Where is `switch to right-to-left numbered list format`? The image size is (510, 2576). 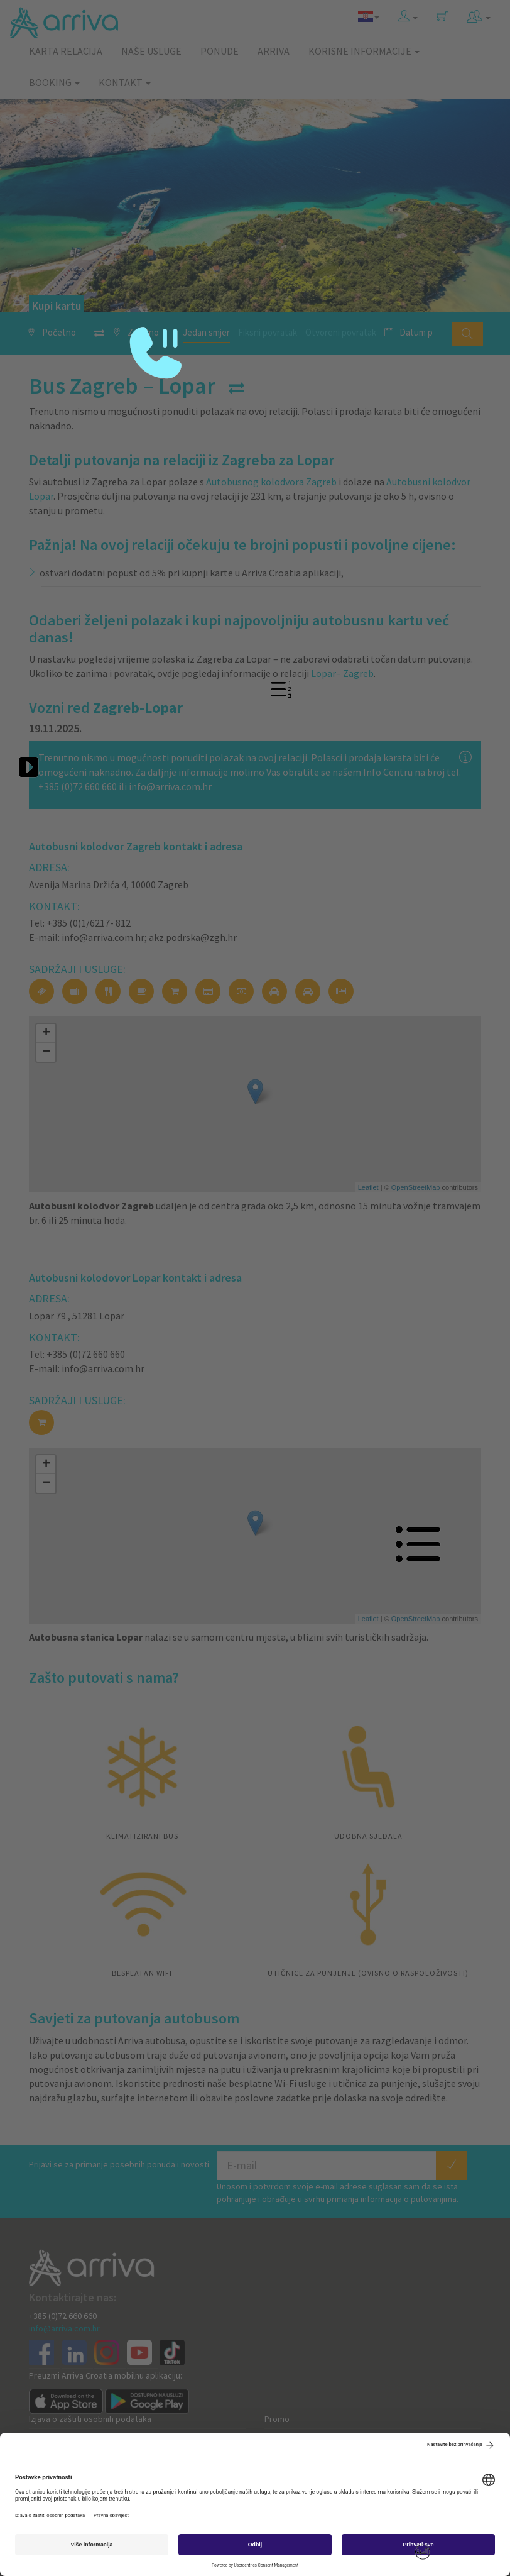
switch to right-to-left numbered list format is located at coordinates (281, 689).